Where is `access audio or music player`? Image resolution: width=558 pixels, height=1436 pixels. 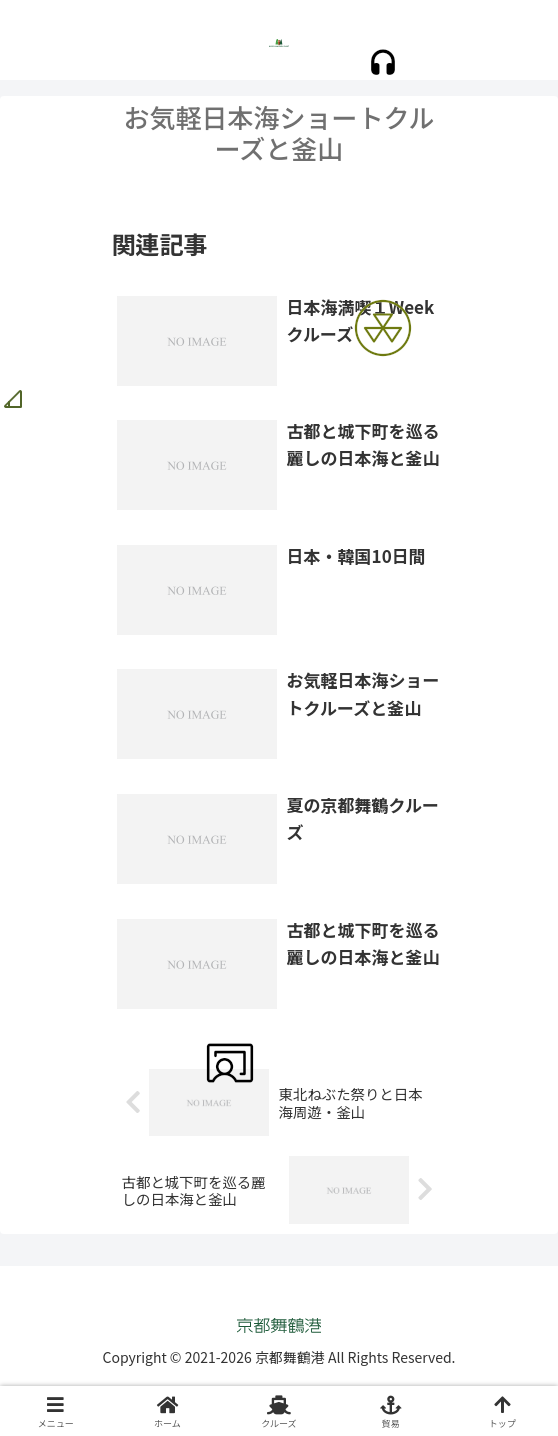 access audio or music player is located at coordinates (383, 63).